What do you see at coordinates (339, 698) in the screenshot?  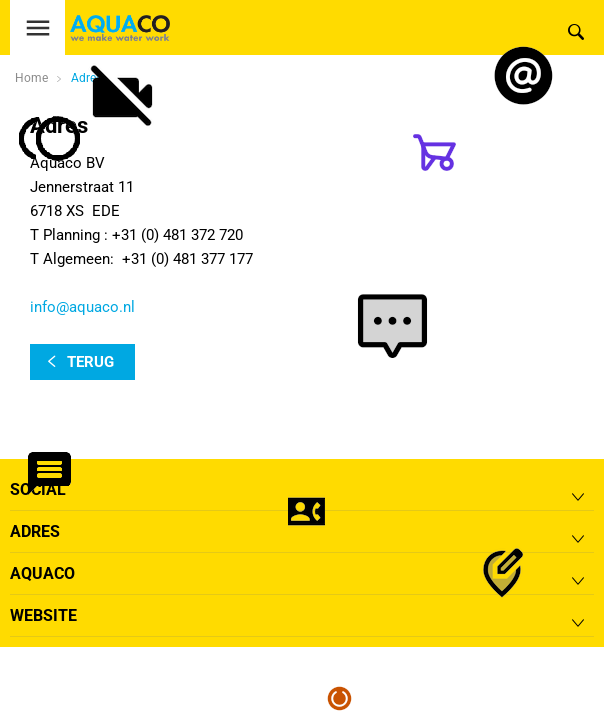 I see `indicates loading or processing in progress` at bounding box center [339, 698].